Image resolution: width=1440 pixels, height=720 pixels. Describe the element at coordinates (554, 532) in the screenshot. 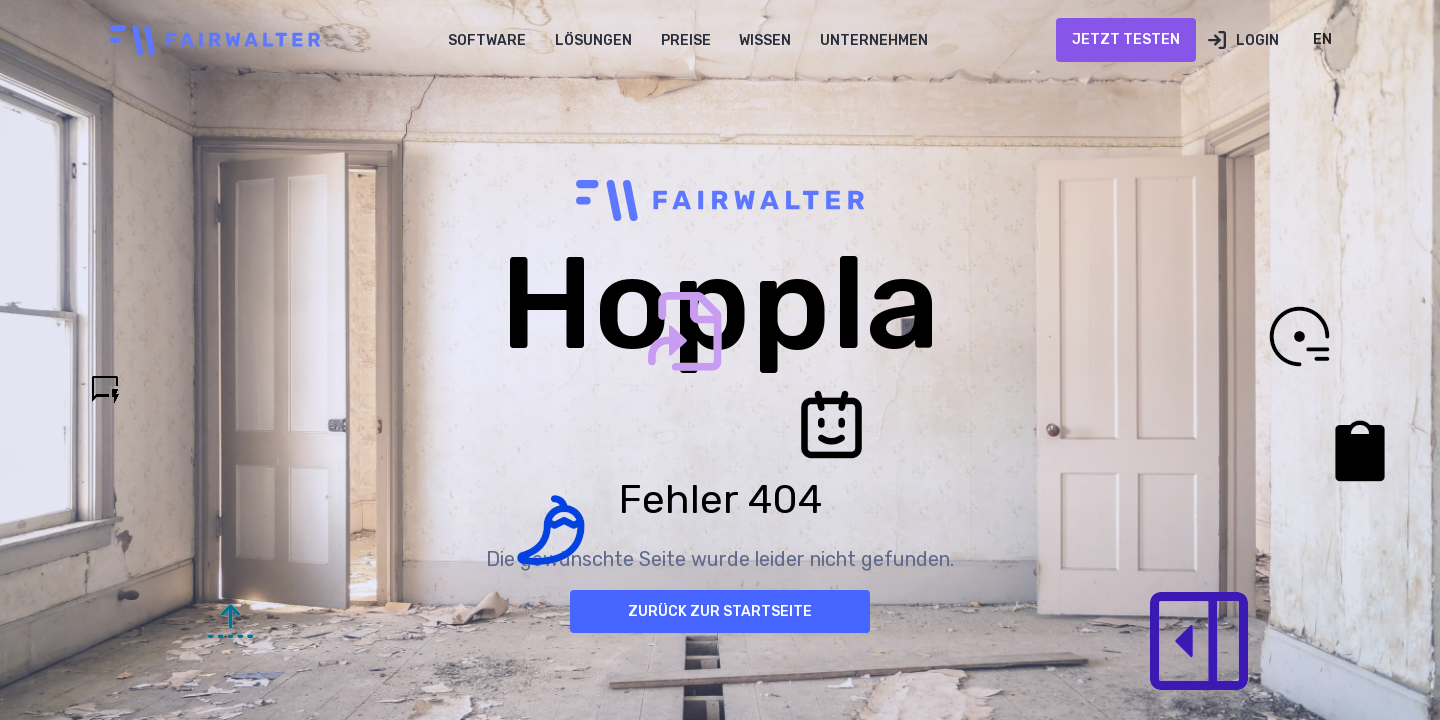

I see `indicates spicy or hot content/food` at that location.